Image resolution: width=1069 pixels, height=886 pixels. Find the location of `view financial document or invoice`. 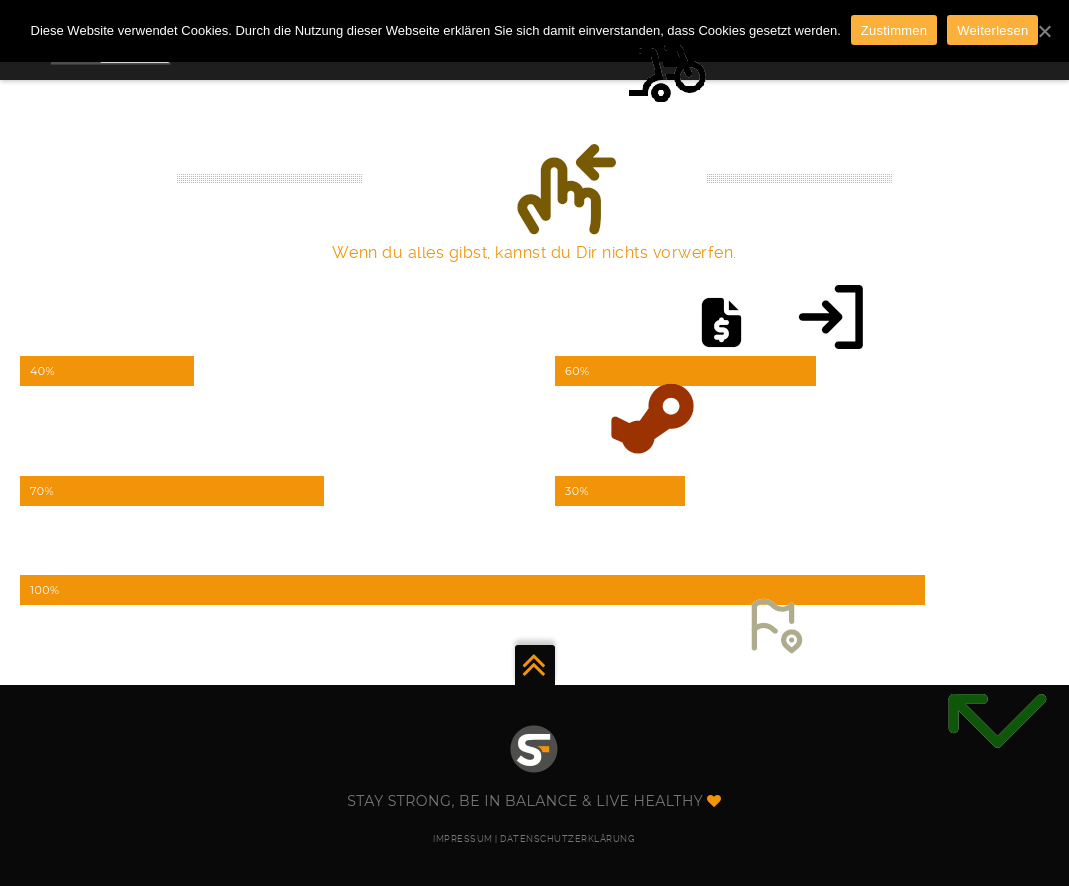

view financial document or invoice is located at coordinates (721, 322).